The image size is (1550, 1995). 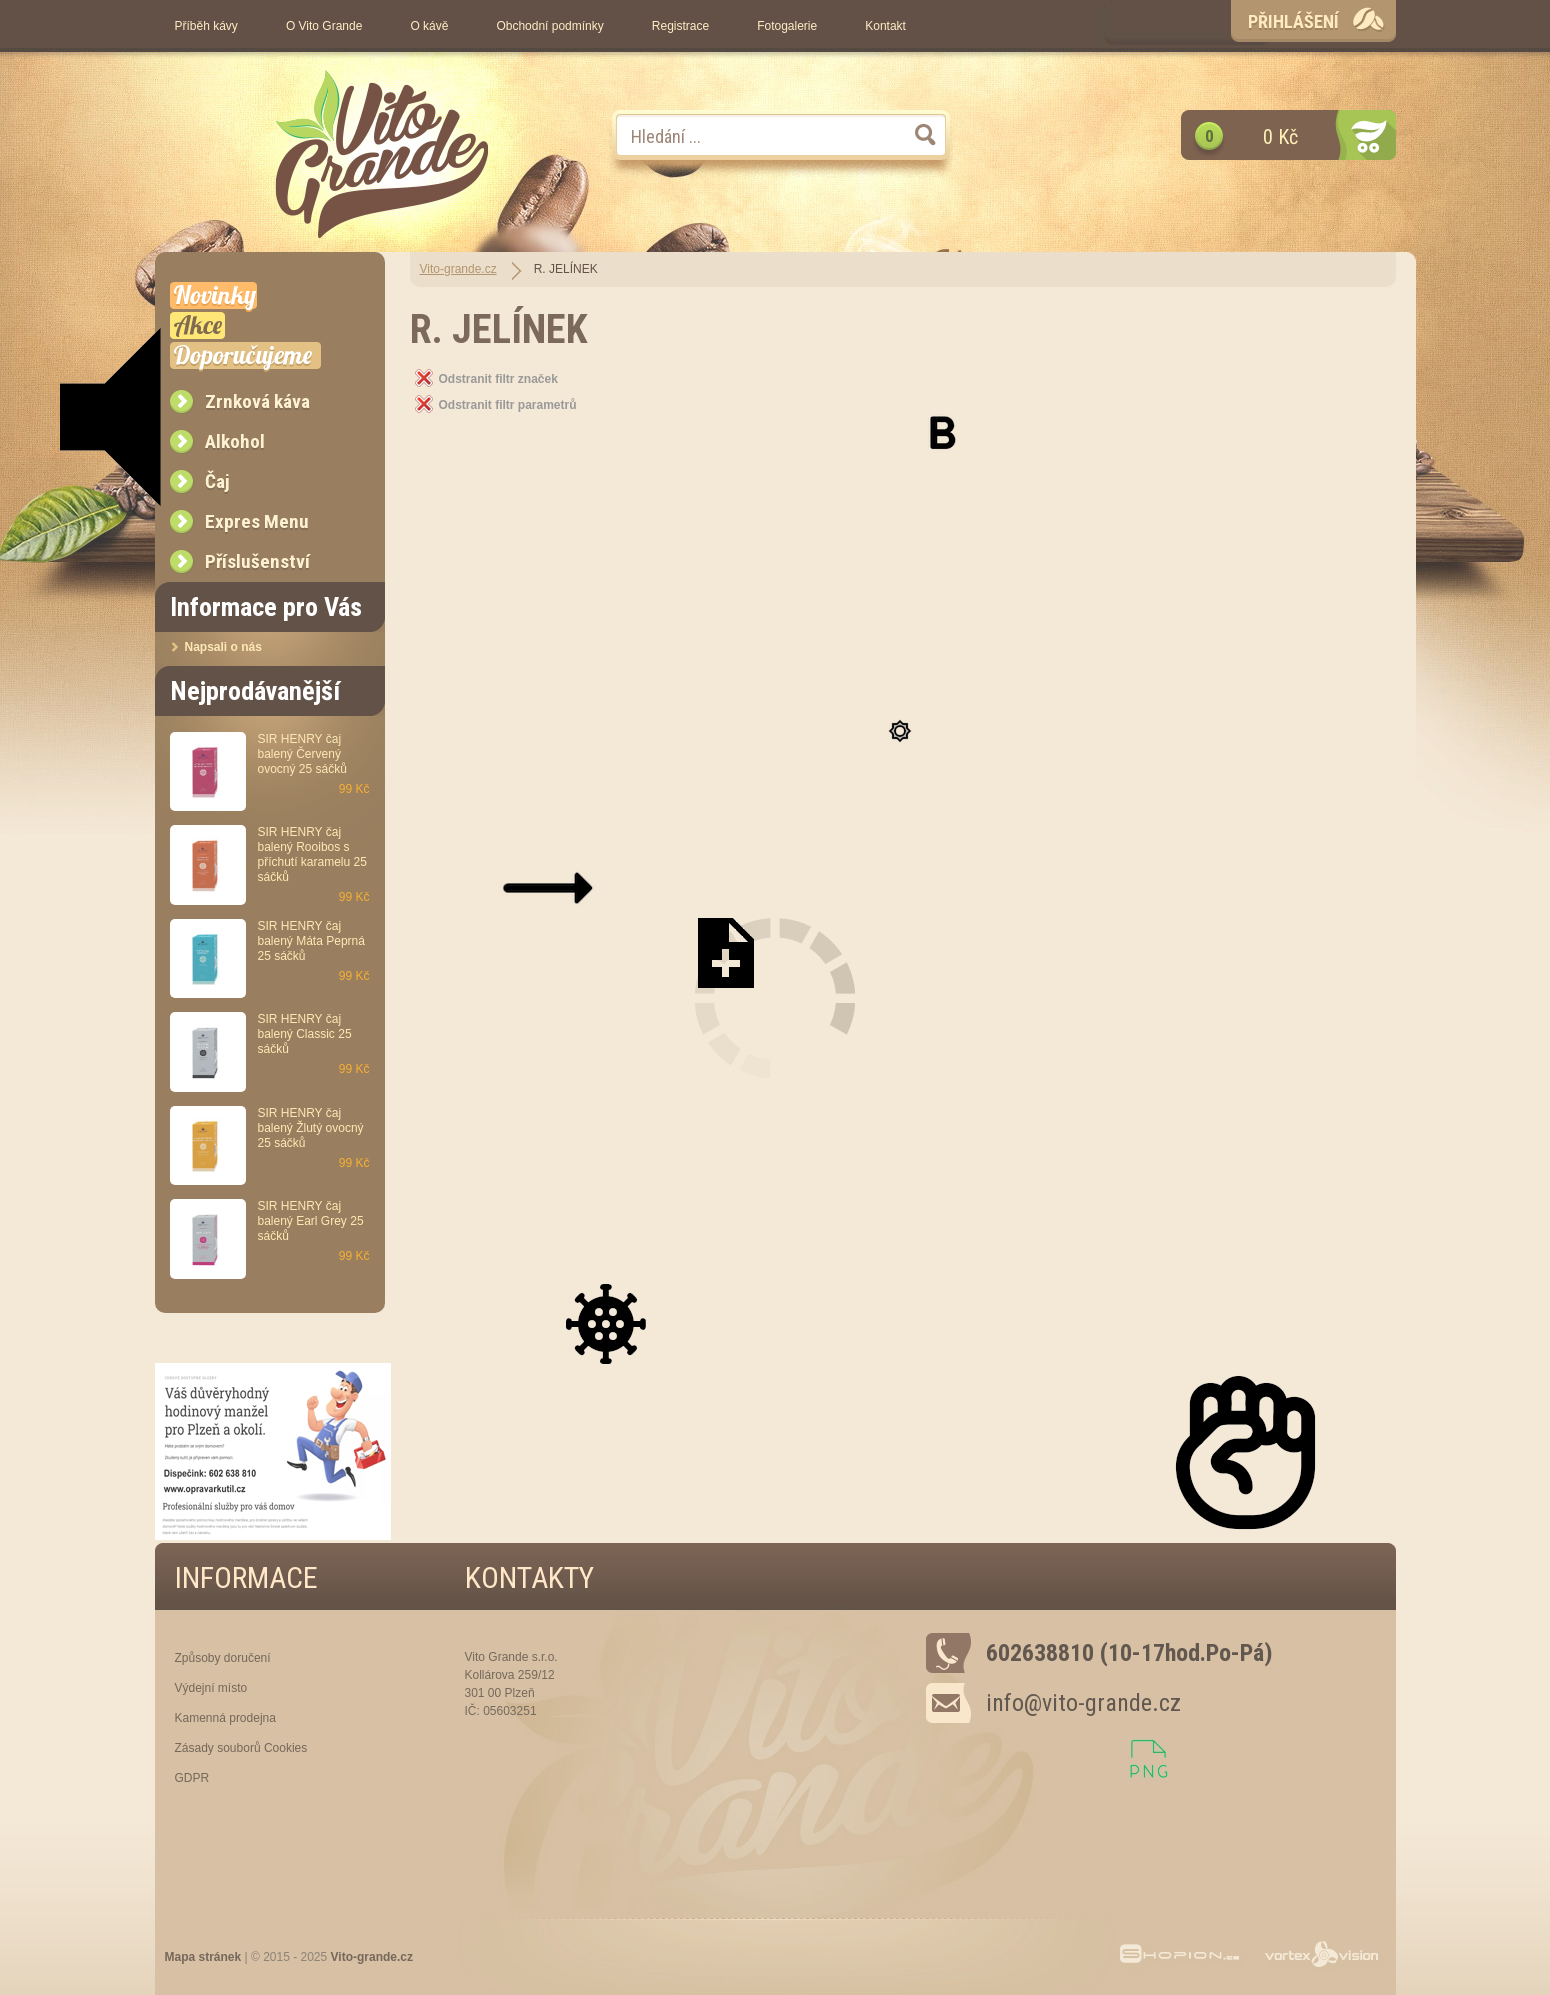 I want to click on apply bold formatting to selected text, so click(x=942, y=435).